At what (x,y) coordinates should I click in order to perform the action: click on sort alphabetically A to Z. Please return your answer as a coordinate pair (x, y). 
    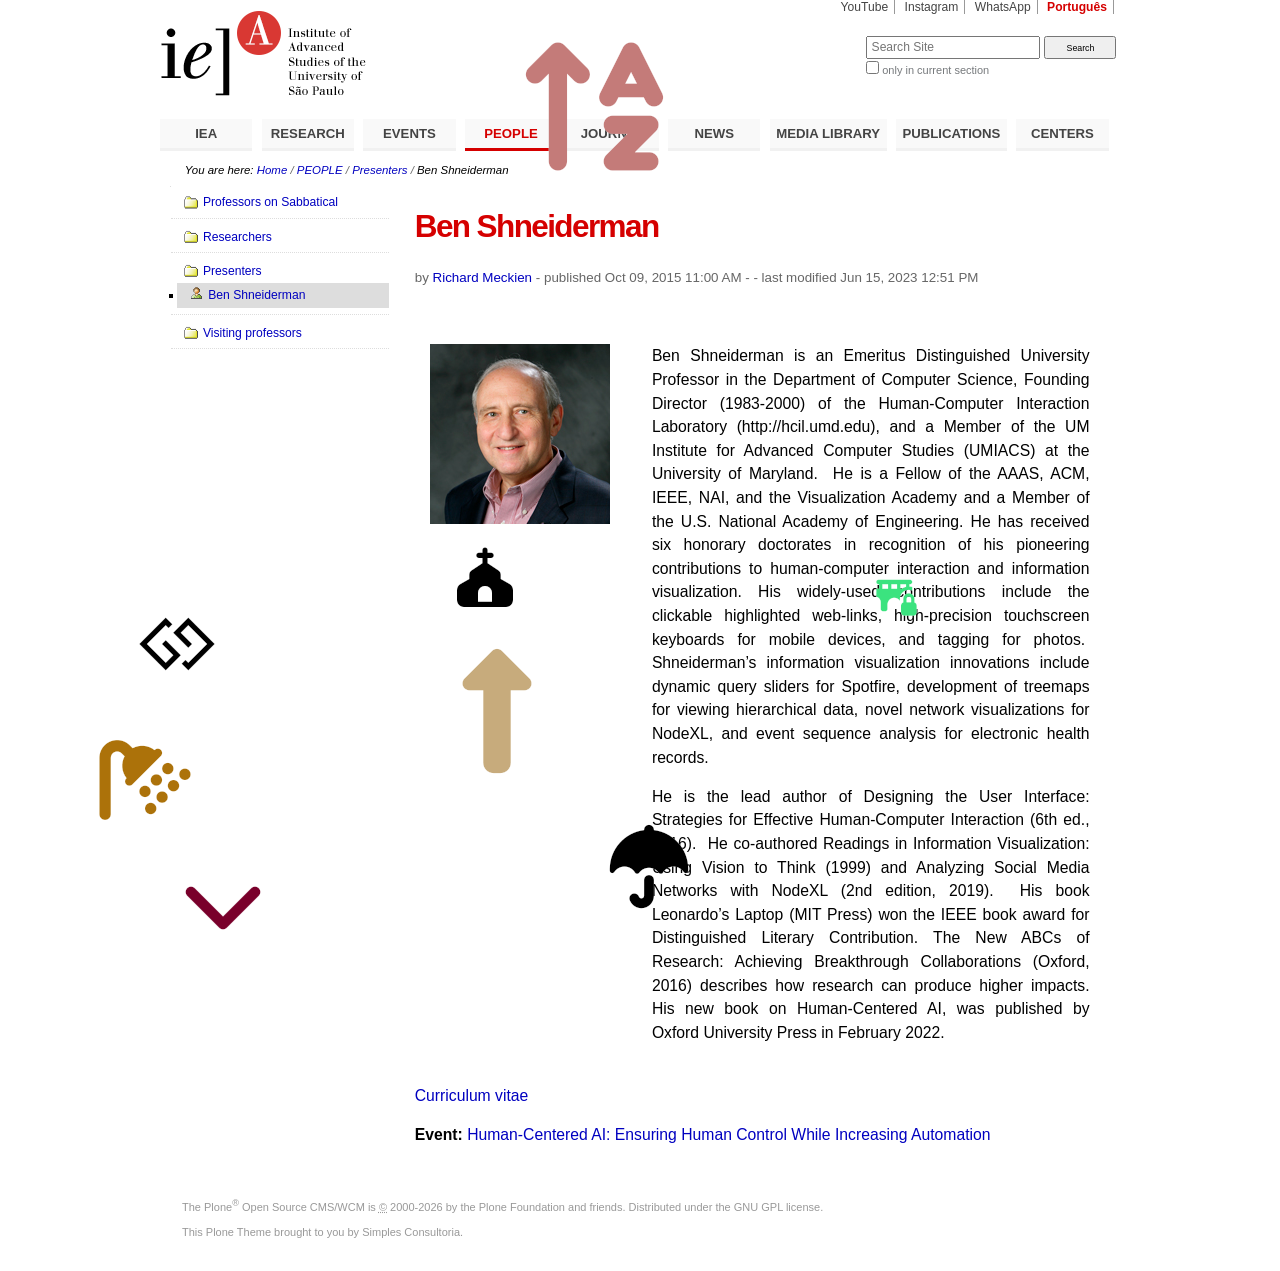
    Looking at the image, I should click on (594, 106).